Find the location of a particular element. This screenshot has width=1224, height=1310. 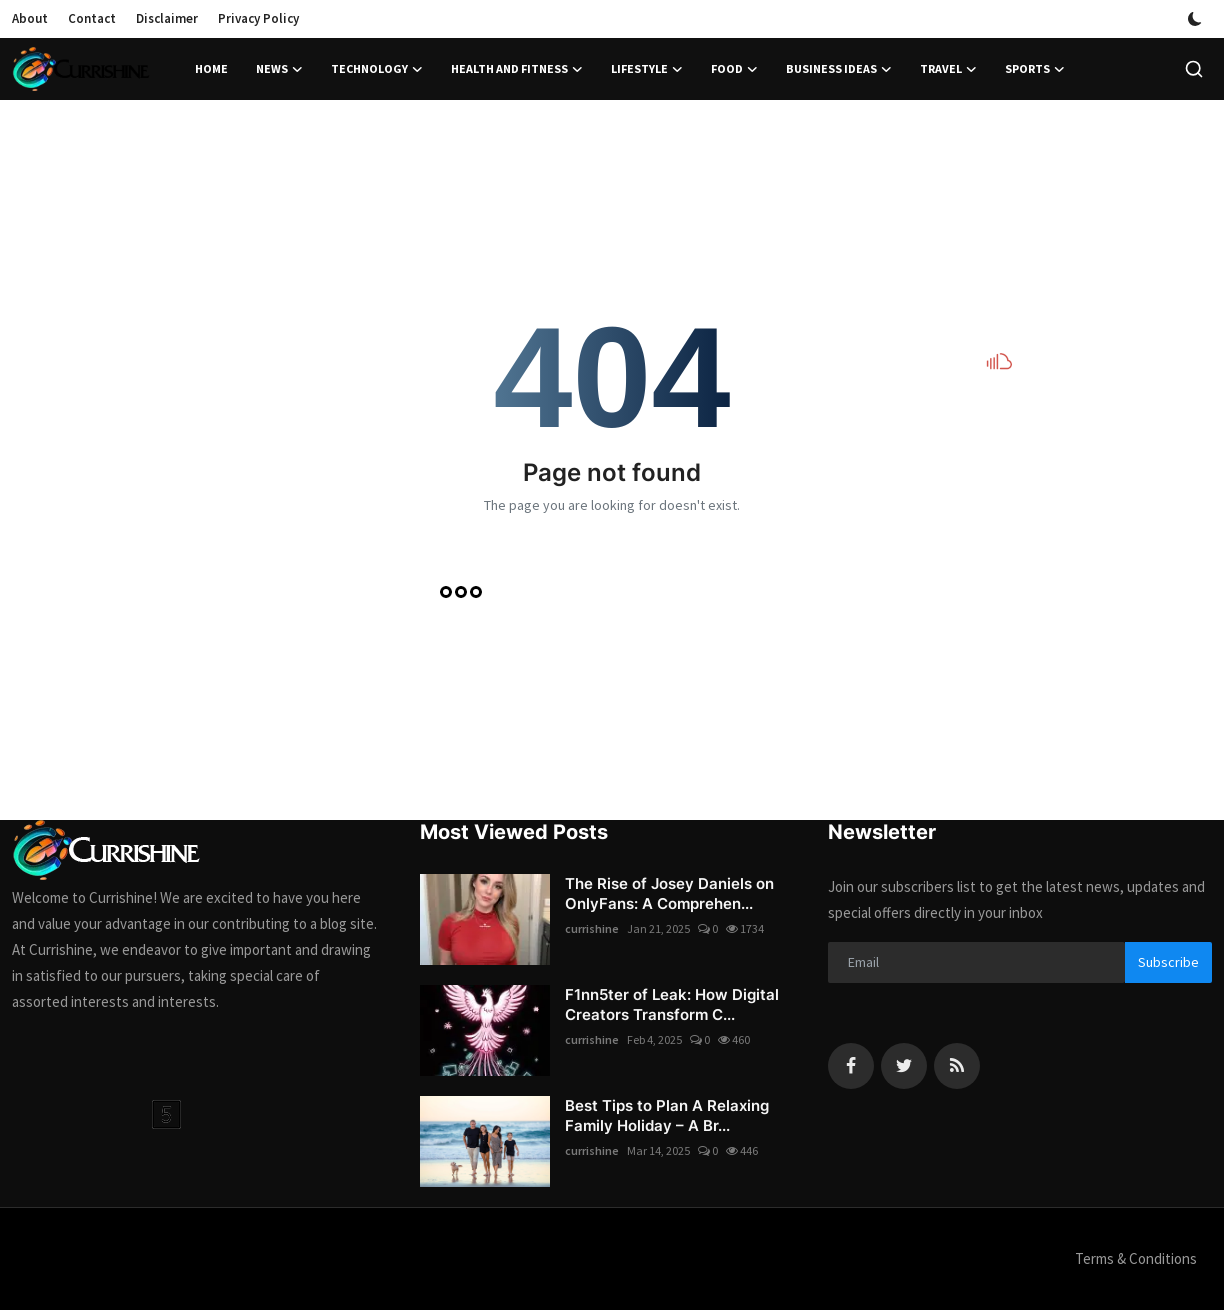

select or navigate to item number five is located at coordinates (166, 1114).